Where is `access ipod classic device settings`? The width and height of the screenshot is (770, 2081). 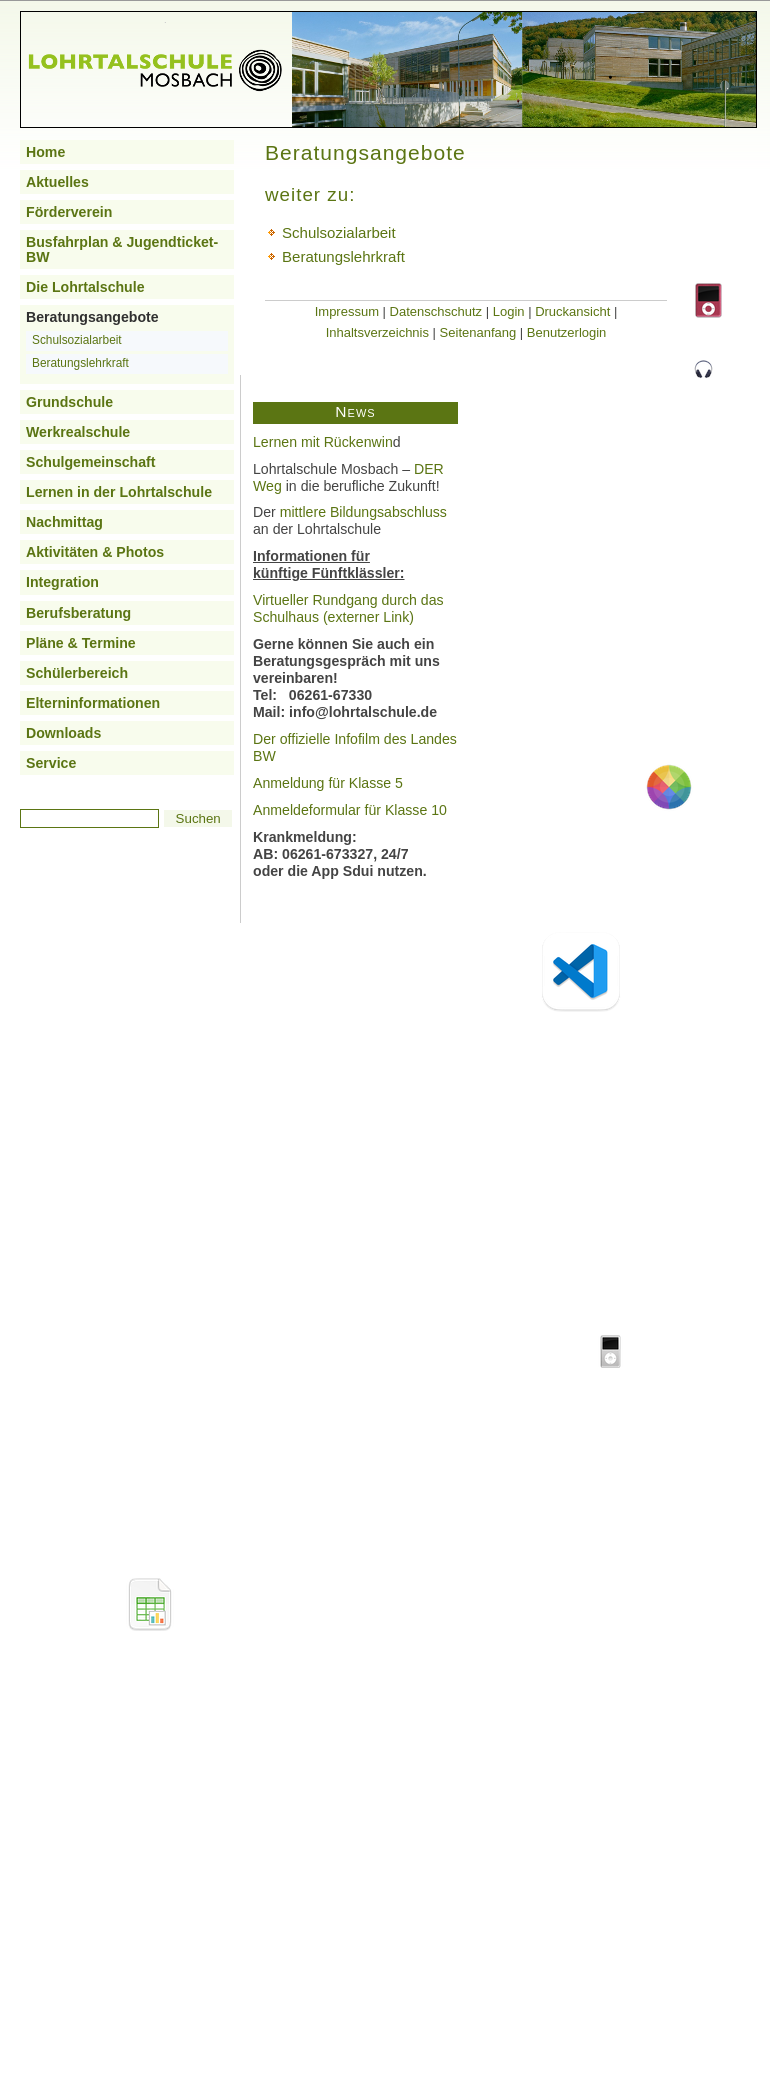
access ipod classic device settings is located at coordinates (610, 1351).